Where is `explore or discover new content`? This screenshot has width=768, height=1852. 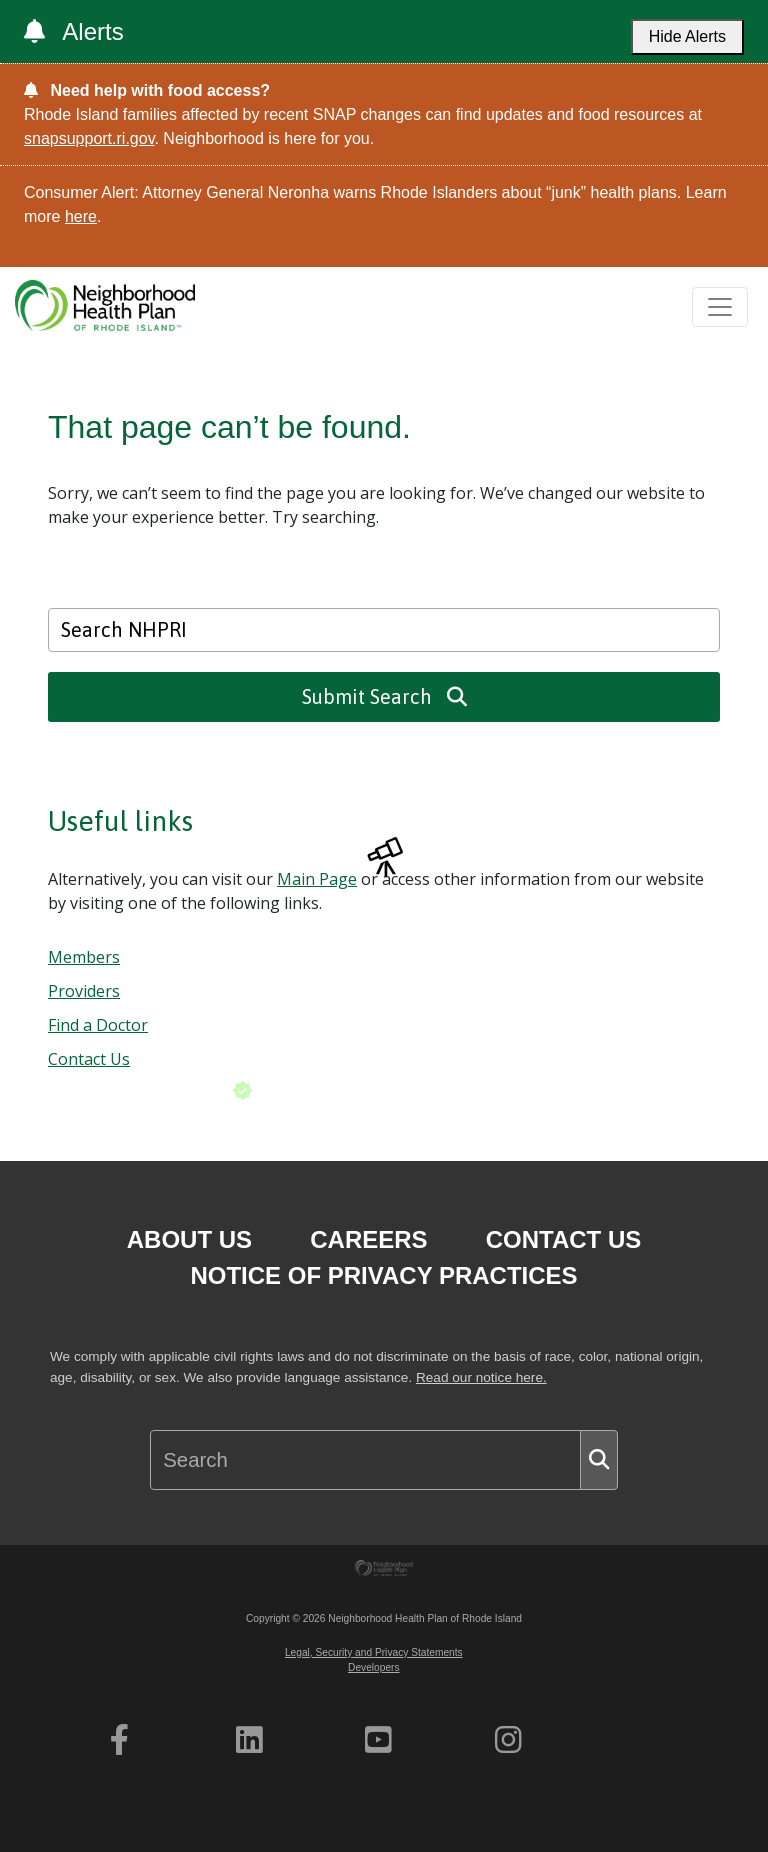 explore or discover new content is located at coordinates (386, 857).